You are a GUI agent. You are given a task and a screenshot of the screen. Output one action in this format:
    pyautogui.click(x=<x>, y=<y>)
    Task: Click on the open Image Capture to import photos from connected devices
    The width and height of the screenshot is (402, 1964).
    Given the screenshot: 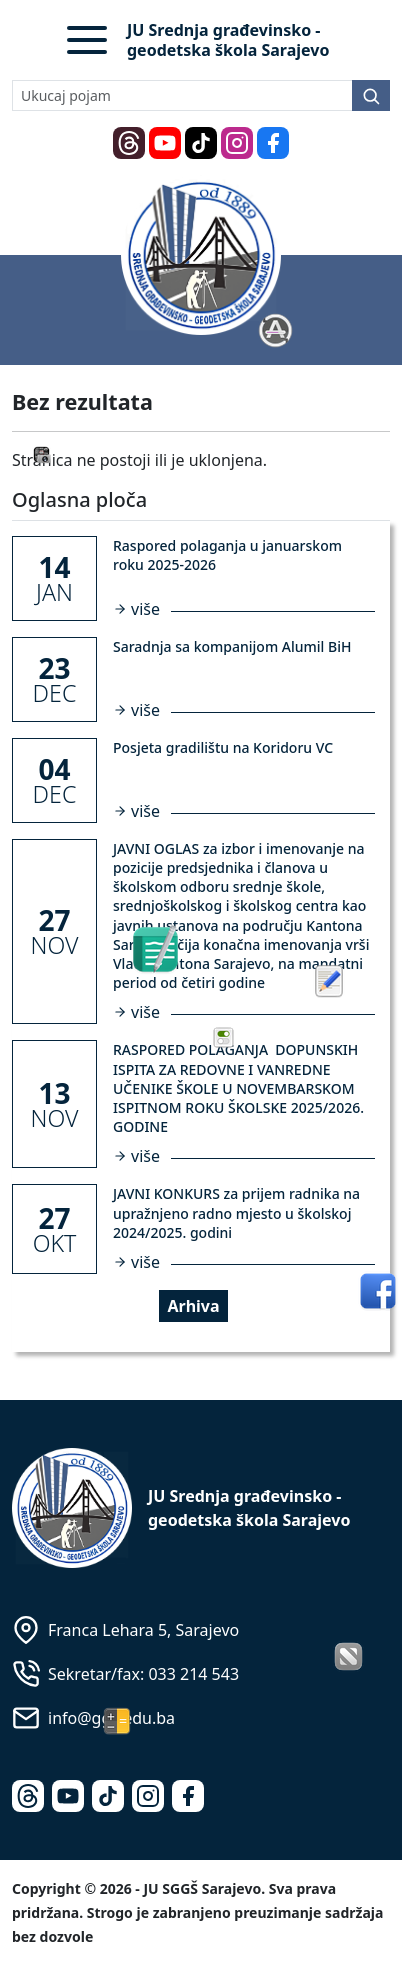 What is the action you would take?
    pyautogui.click(x=41, y=454)
    